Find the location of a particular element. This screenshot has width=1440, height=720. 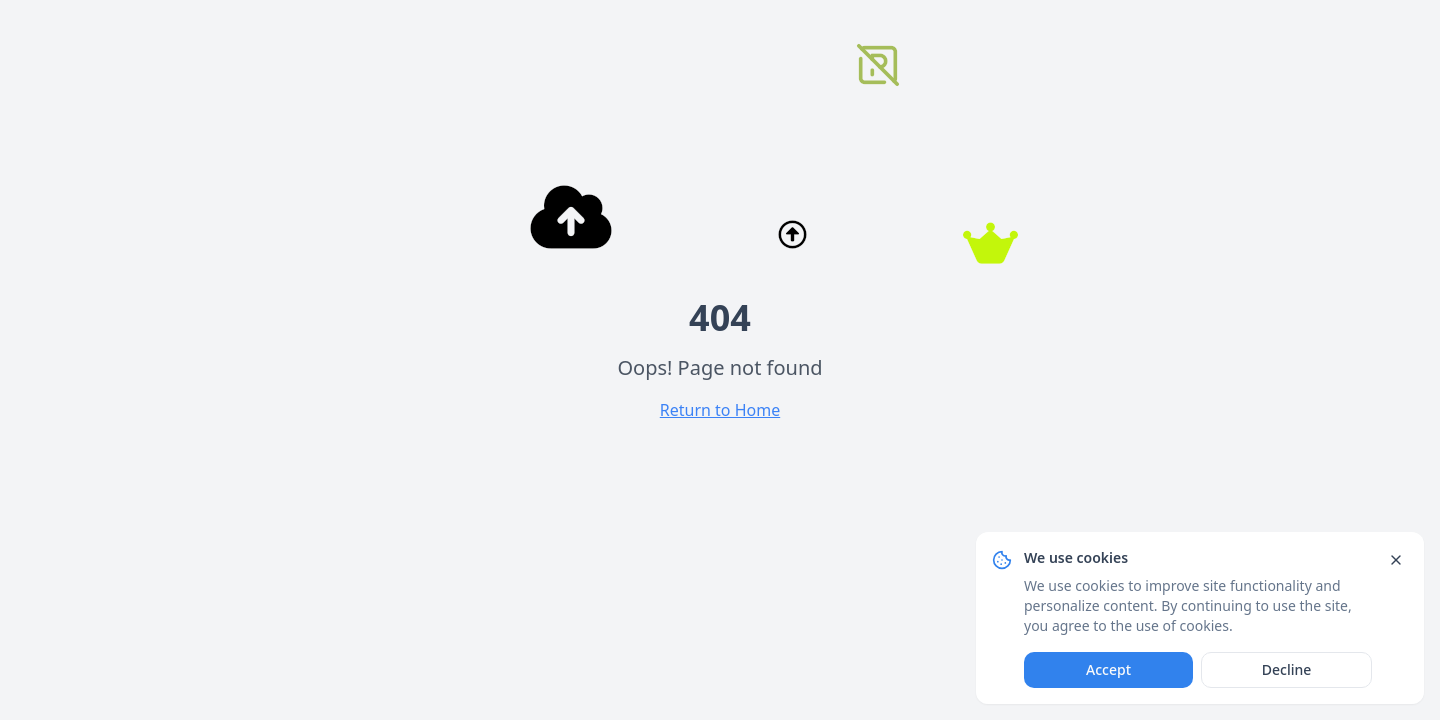

web awesome brand logo is located at coordinates (990, 244).